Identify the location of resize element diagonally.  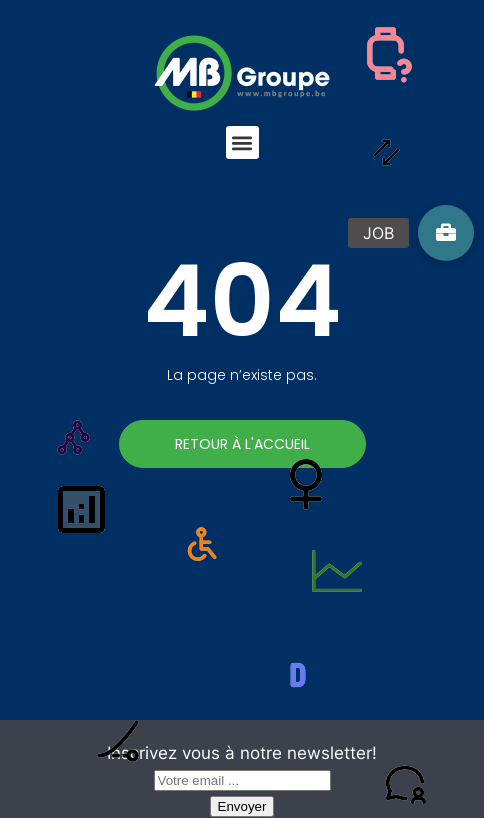
(386, 152).